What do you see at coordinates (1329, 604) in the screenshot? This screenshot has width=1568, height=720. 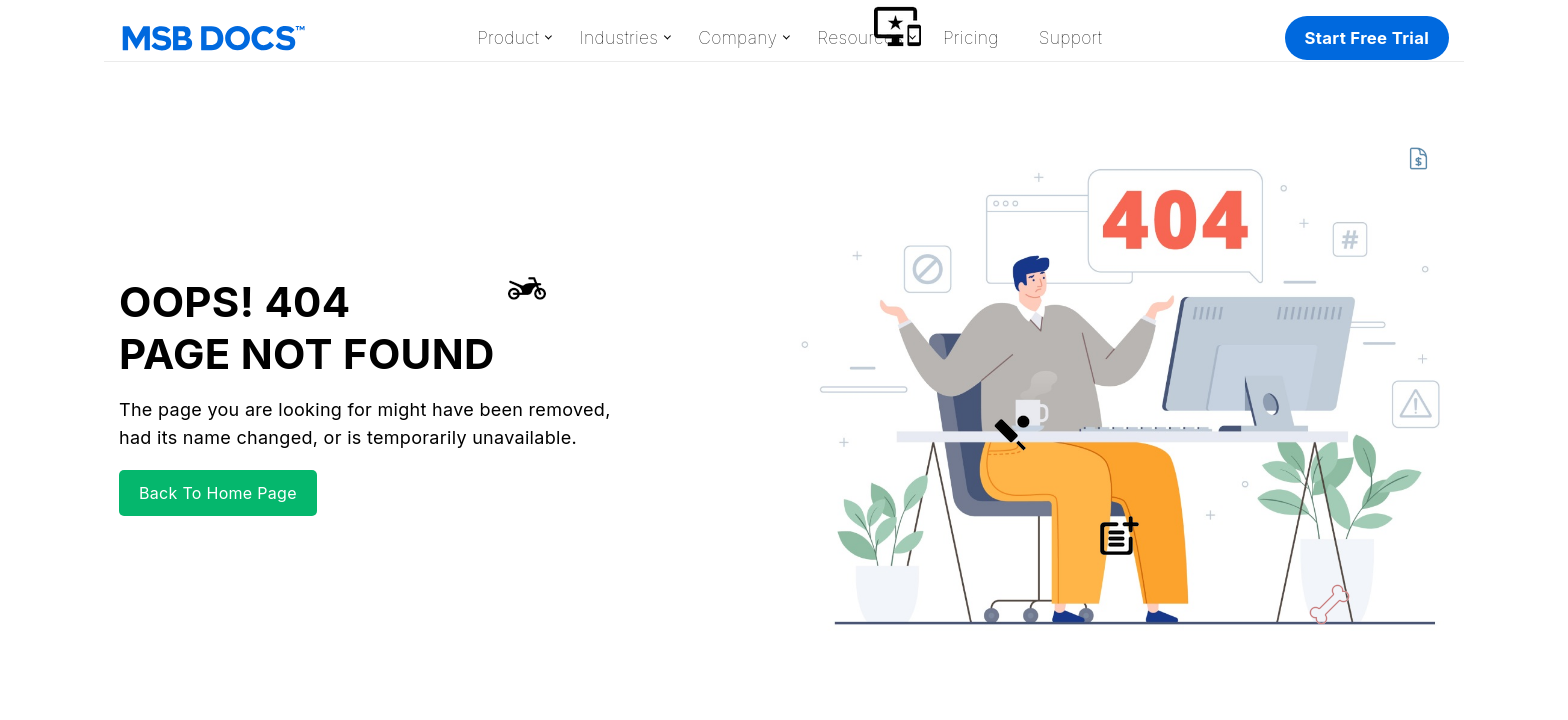 I see `access pet-related features or settings` at bounding box center [1329, 604].